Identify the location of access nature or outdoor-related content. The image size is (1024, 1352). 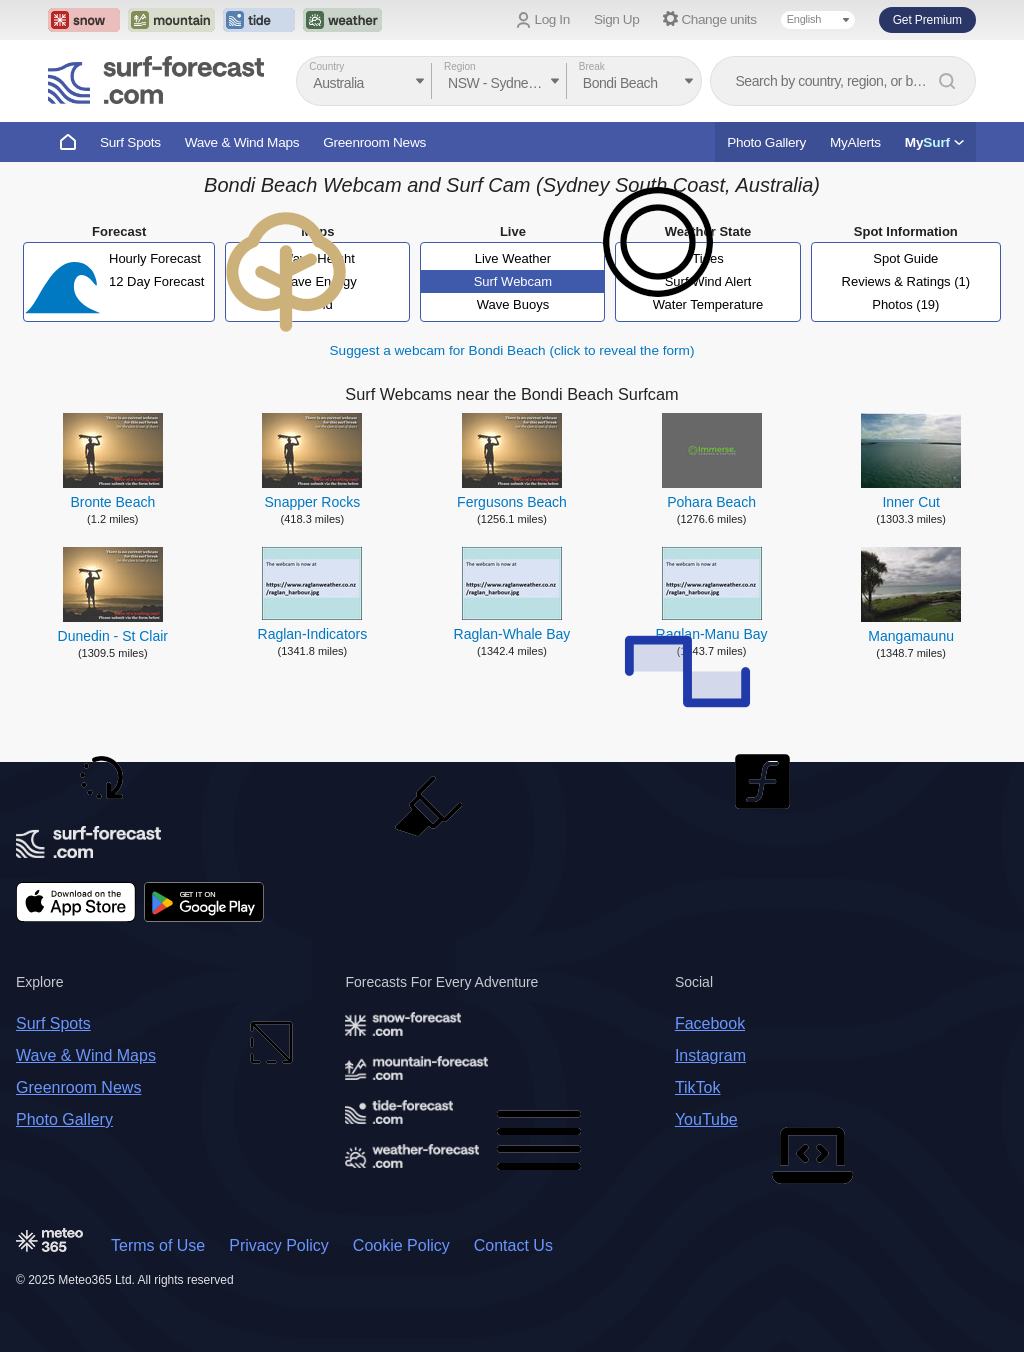
(286, 272).